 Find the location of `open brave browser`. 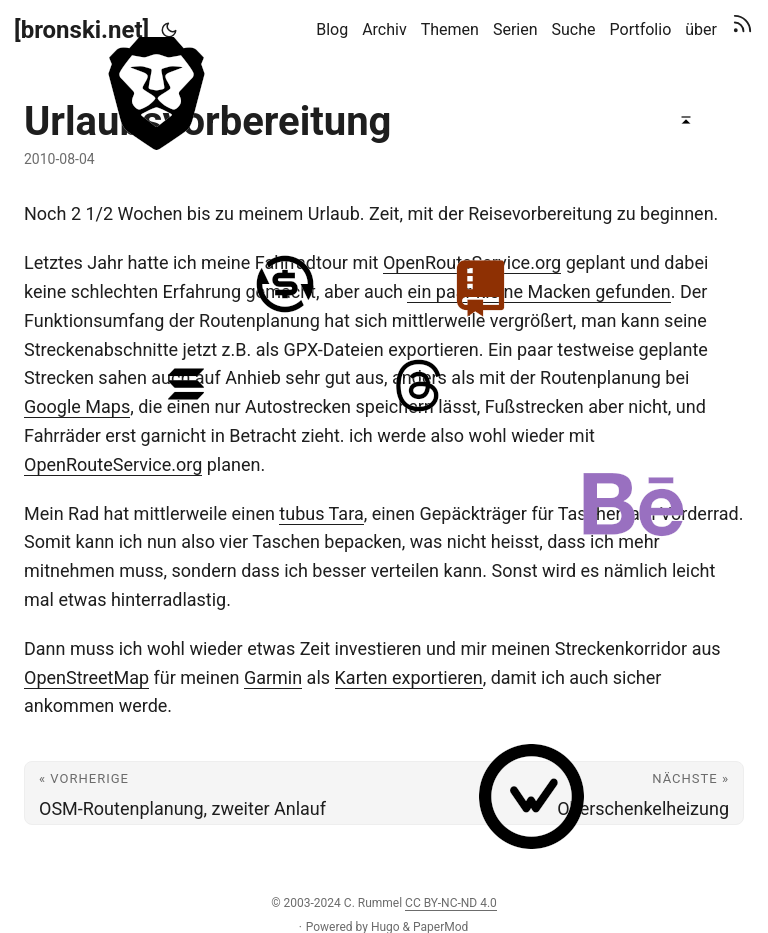

open brave browser is located at coordinates (156, 93).